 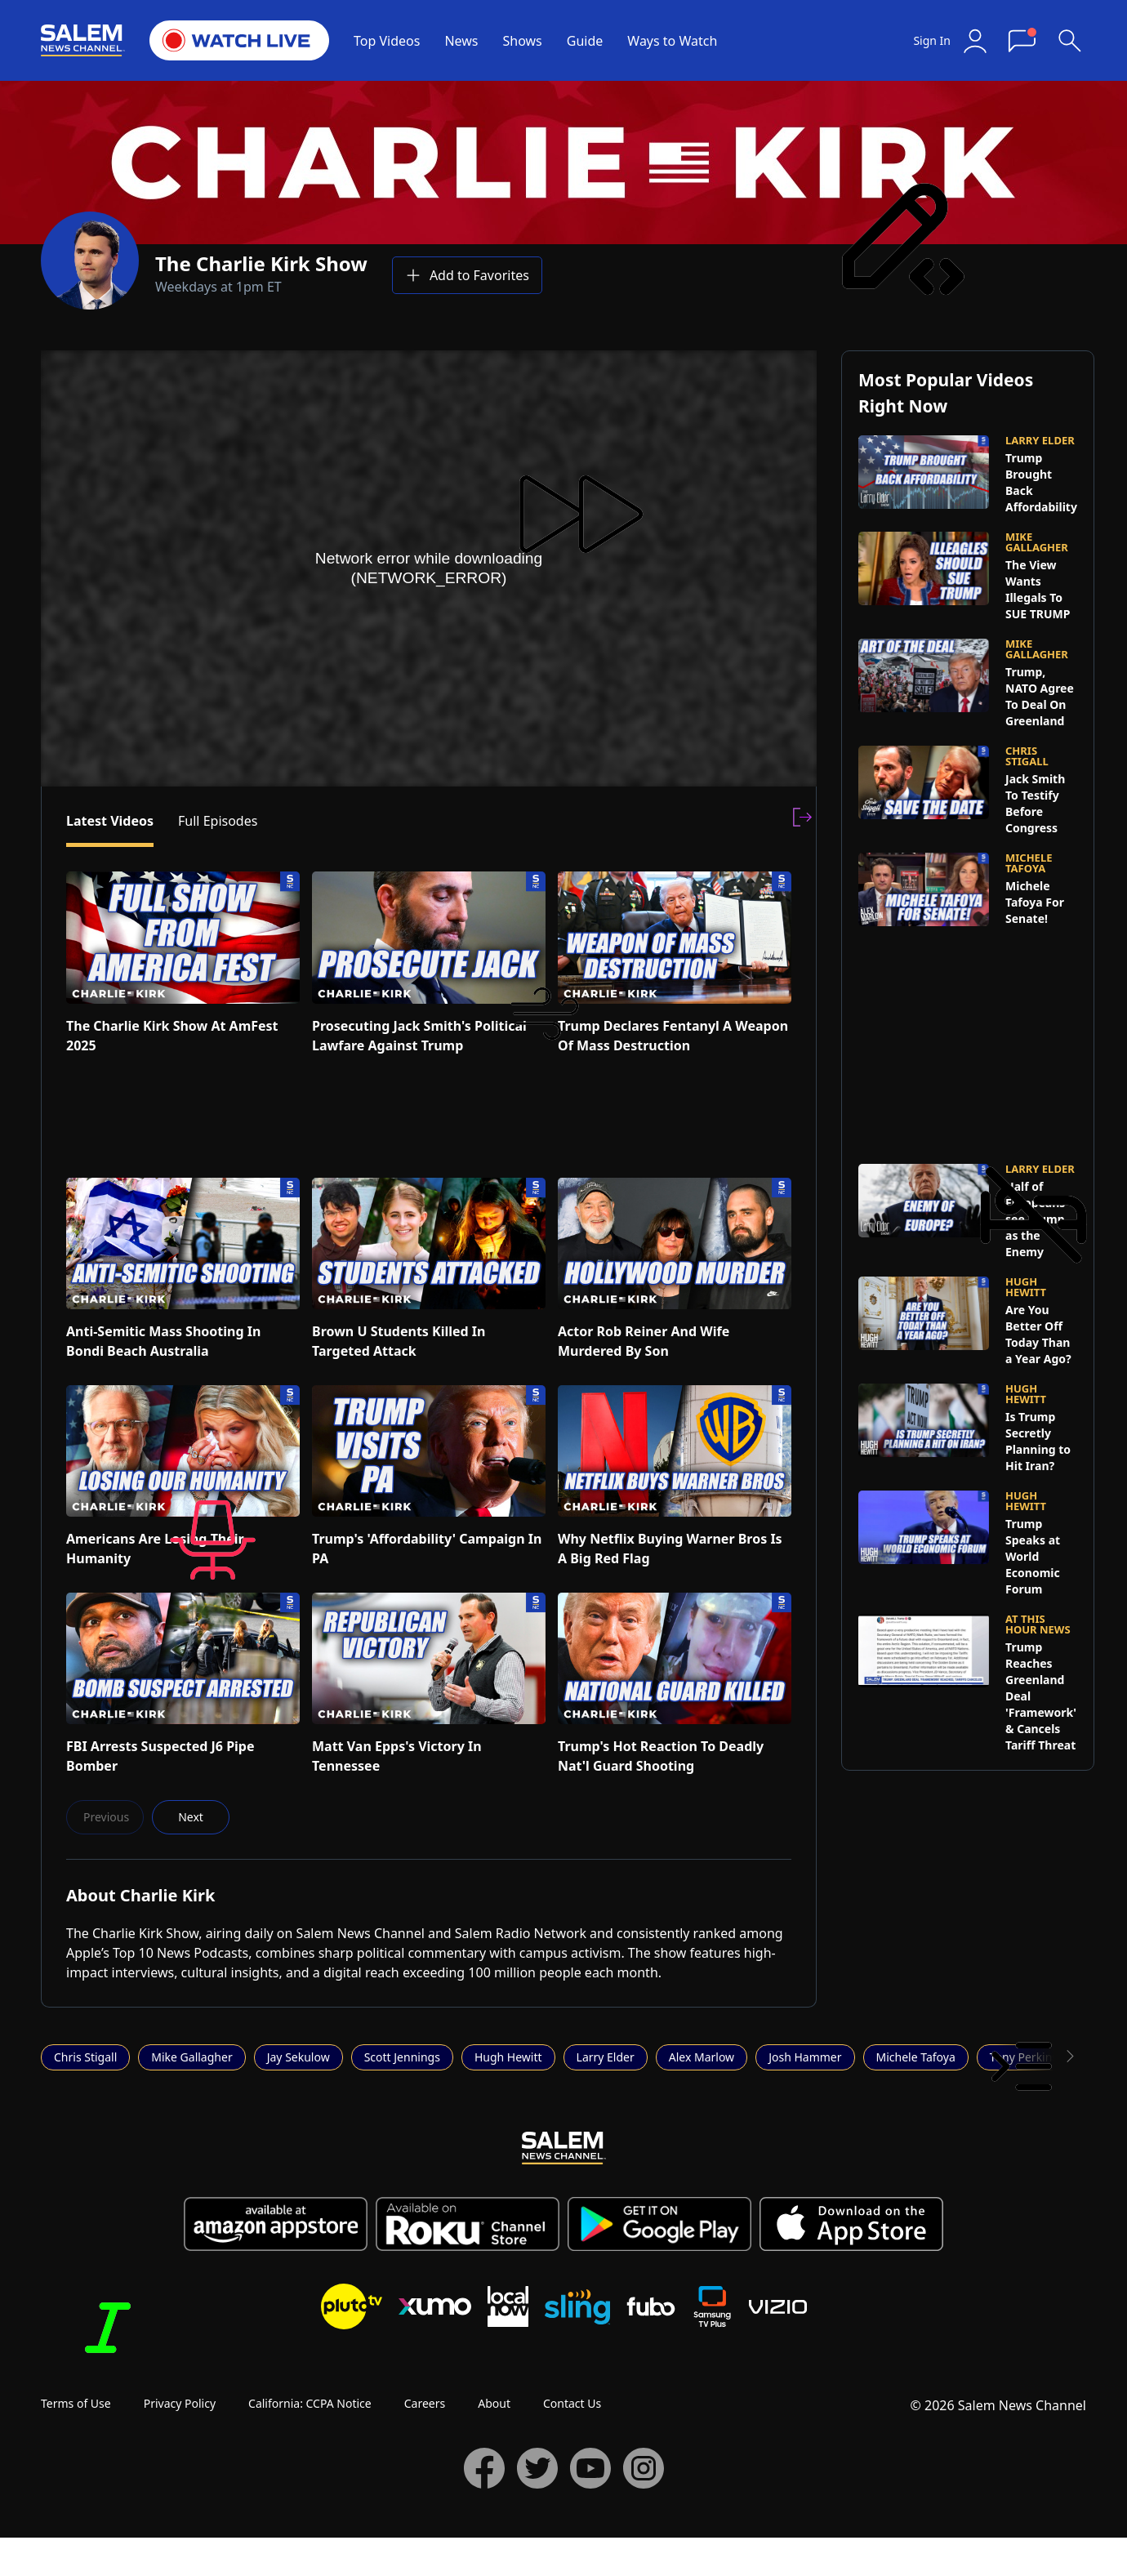 I want to click on no sleeping accommodations available, so click(x=1033, y=1214).